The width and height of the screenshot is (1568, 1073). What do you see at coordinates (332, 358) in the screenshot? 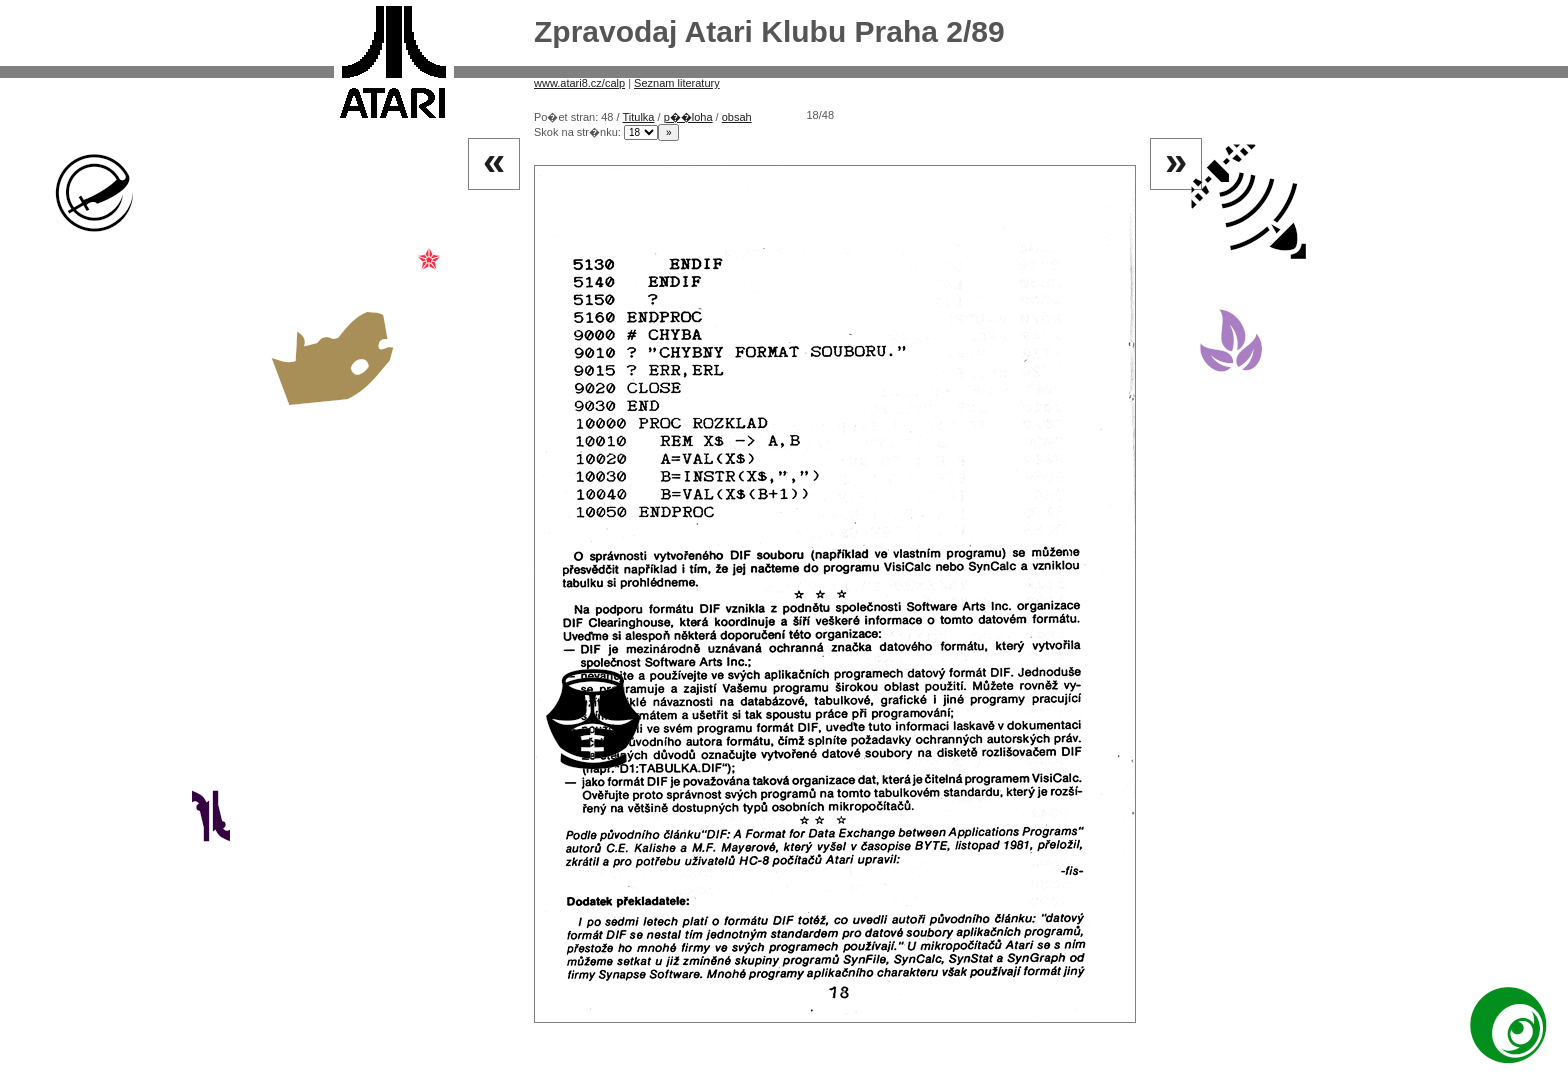
I see `select South Africa as your region` at bounding box center [332, 358].